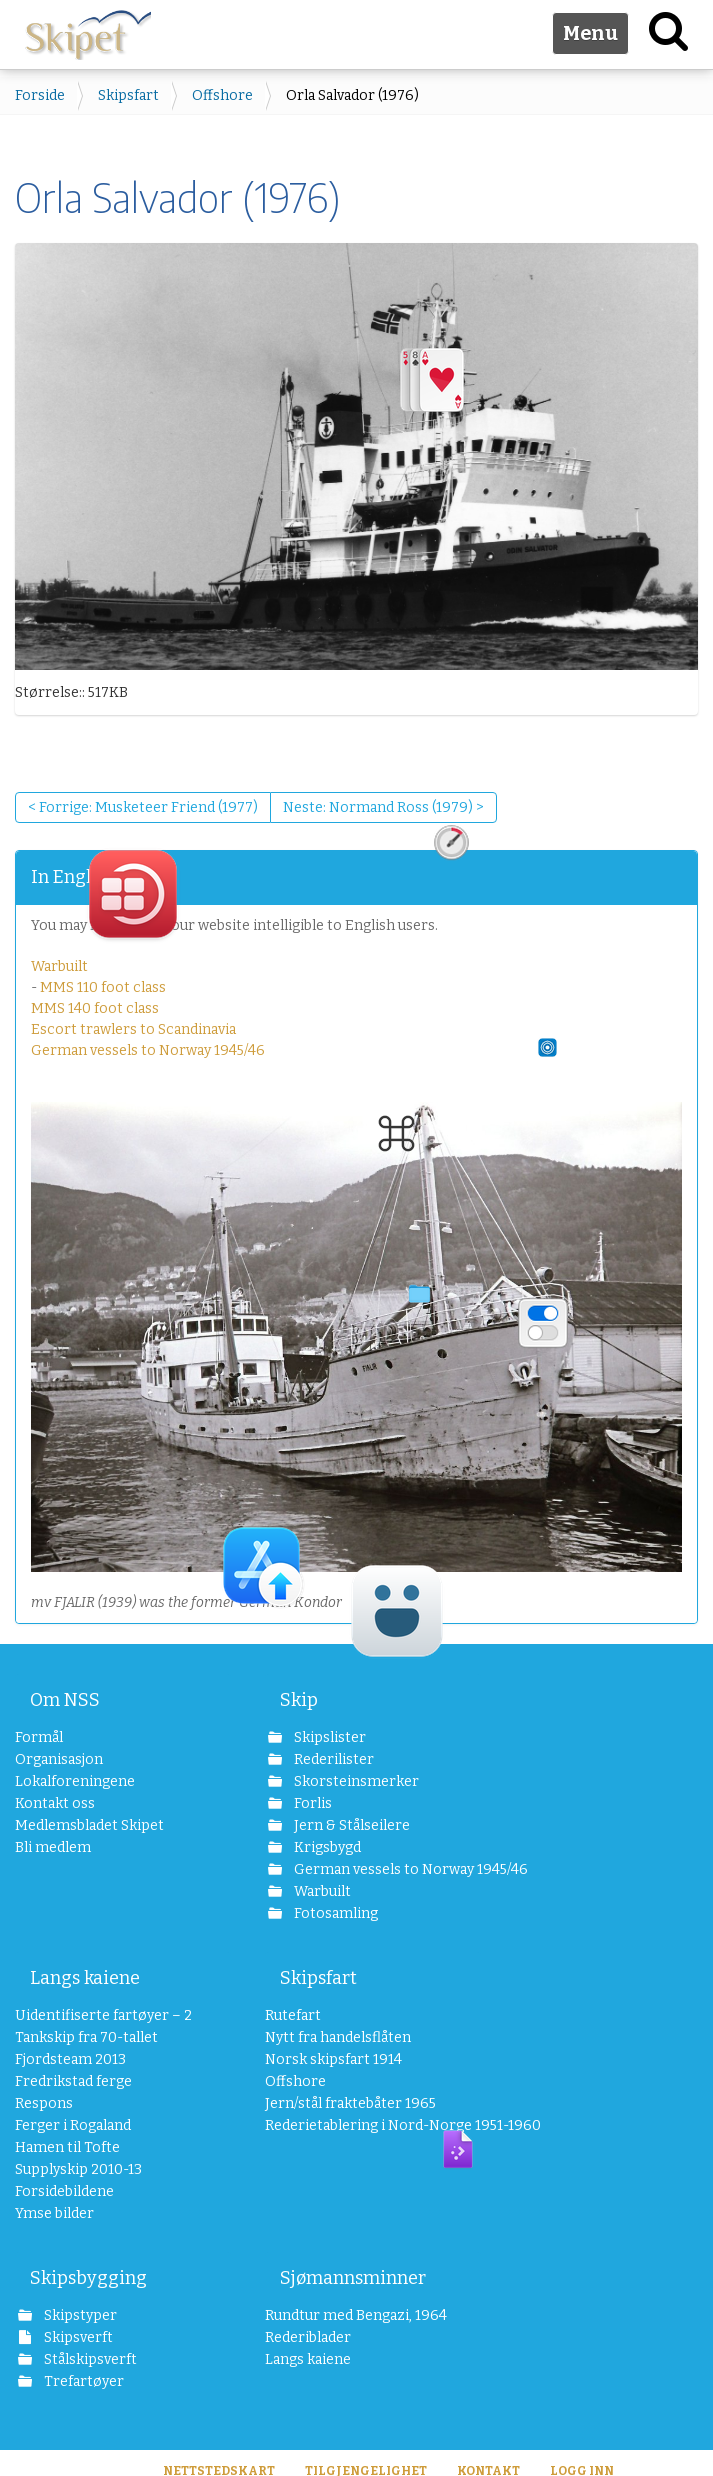 The width and height of the screenshot is (713, 2476). I want to click on check for and install system software updates, so click(261, 1565).